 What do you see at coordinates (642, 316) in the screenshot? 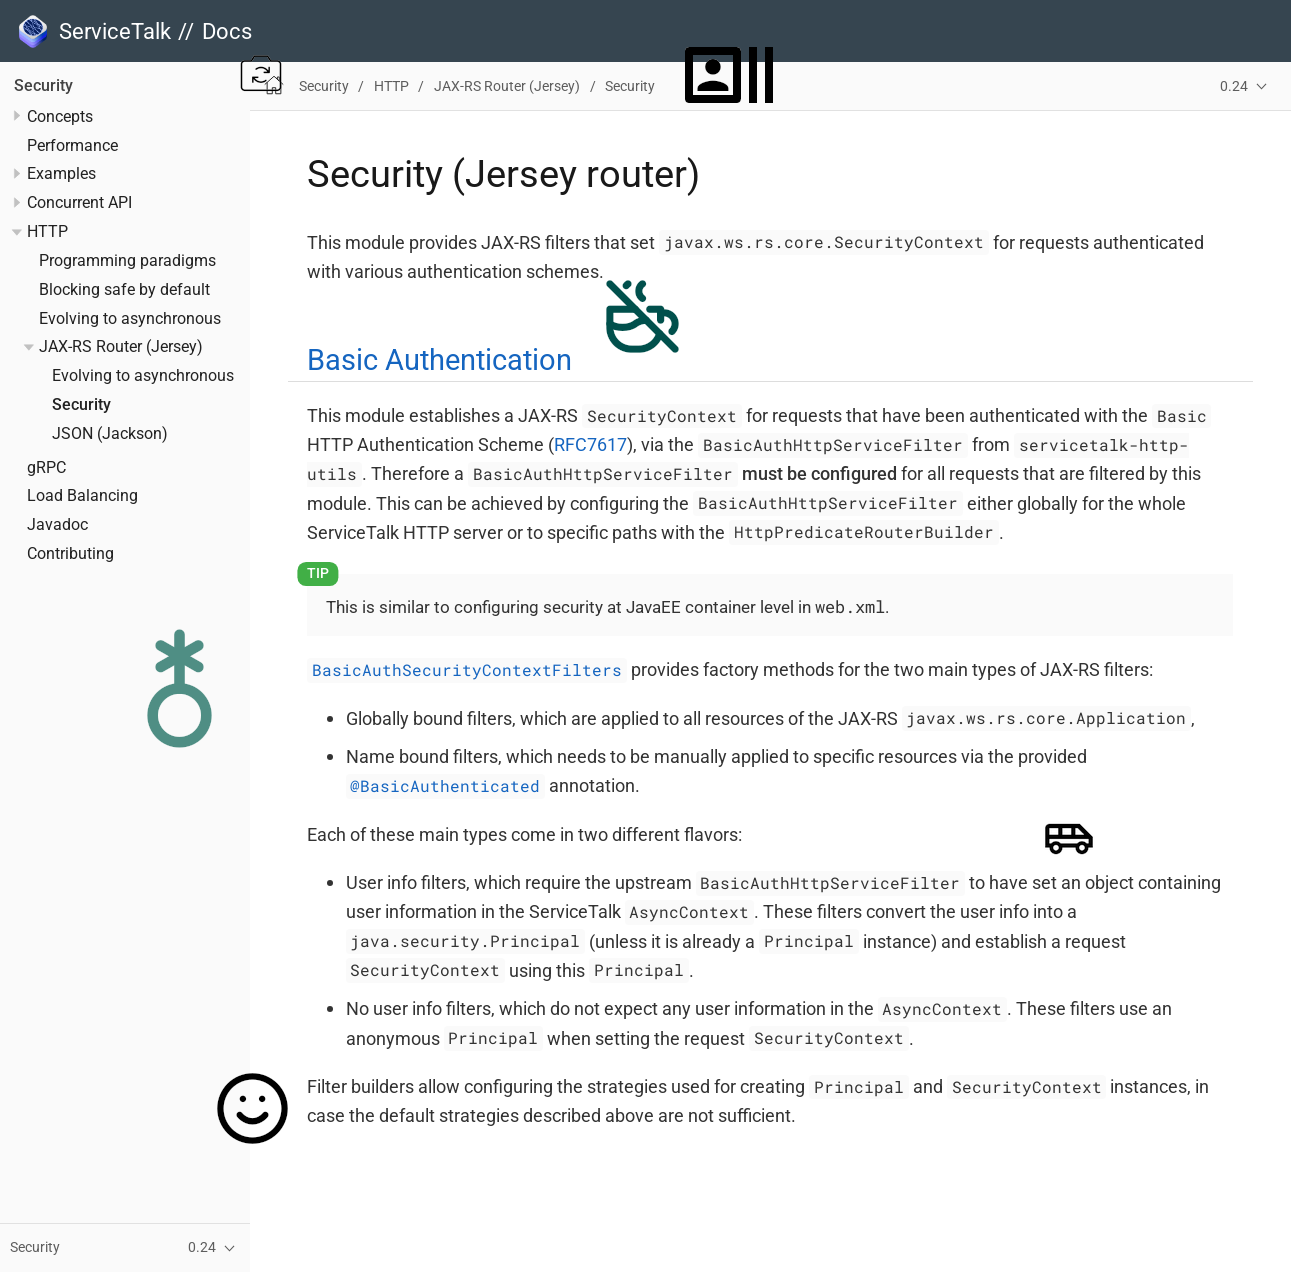
I see `disable coffee break reminder` at bounding box center [642, 316].